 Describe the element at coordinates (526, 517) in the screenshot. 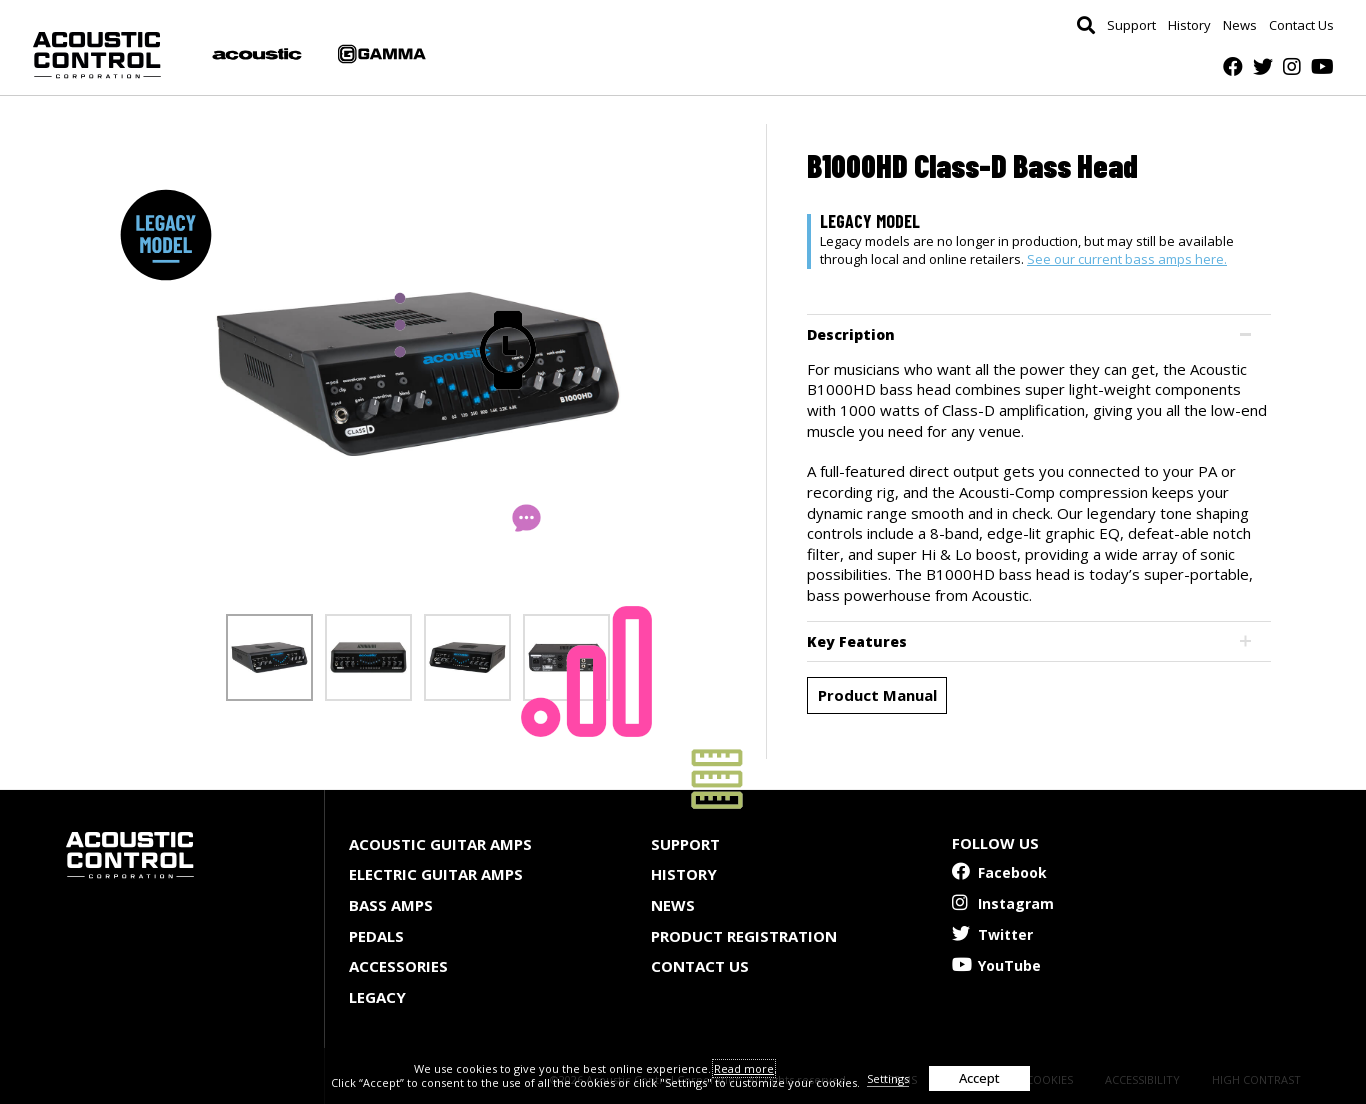

I see `open messaging or chat` at that location.